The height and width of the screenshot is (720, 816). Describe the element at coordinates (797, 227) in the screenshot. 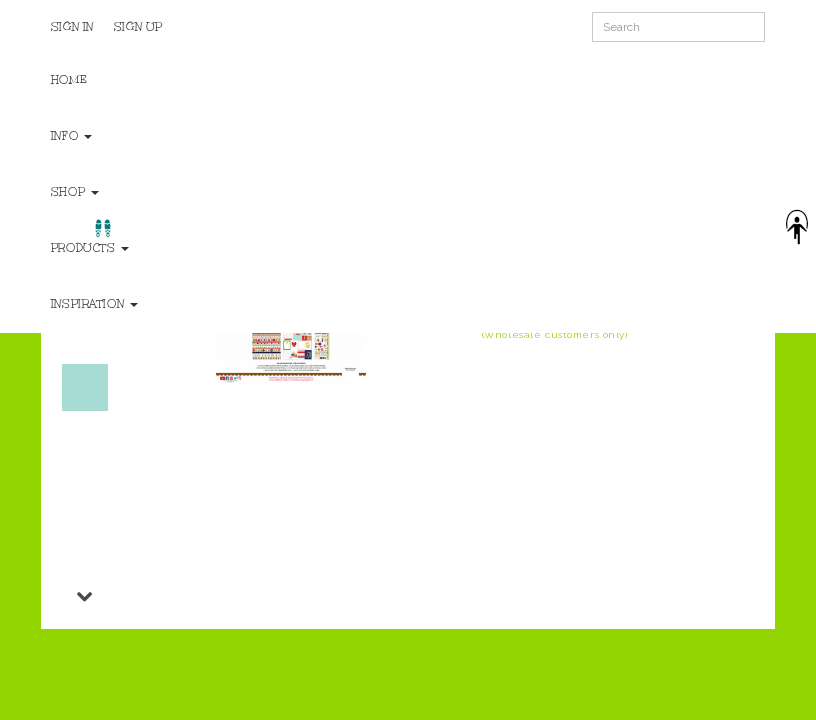

I see `access jump rope workout or exercise` at that location.